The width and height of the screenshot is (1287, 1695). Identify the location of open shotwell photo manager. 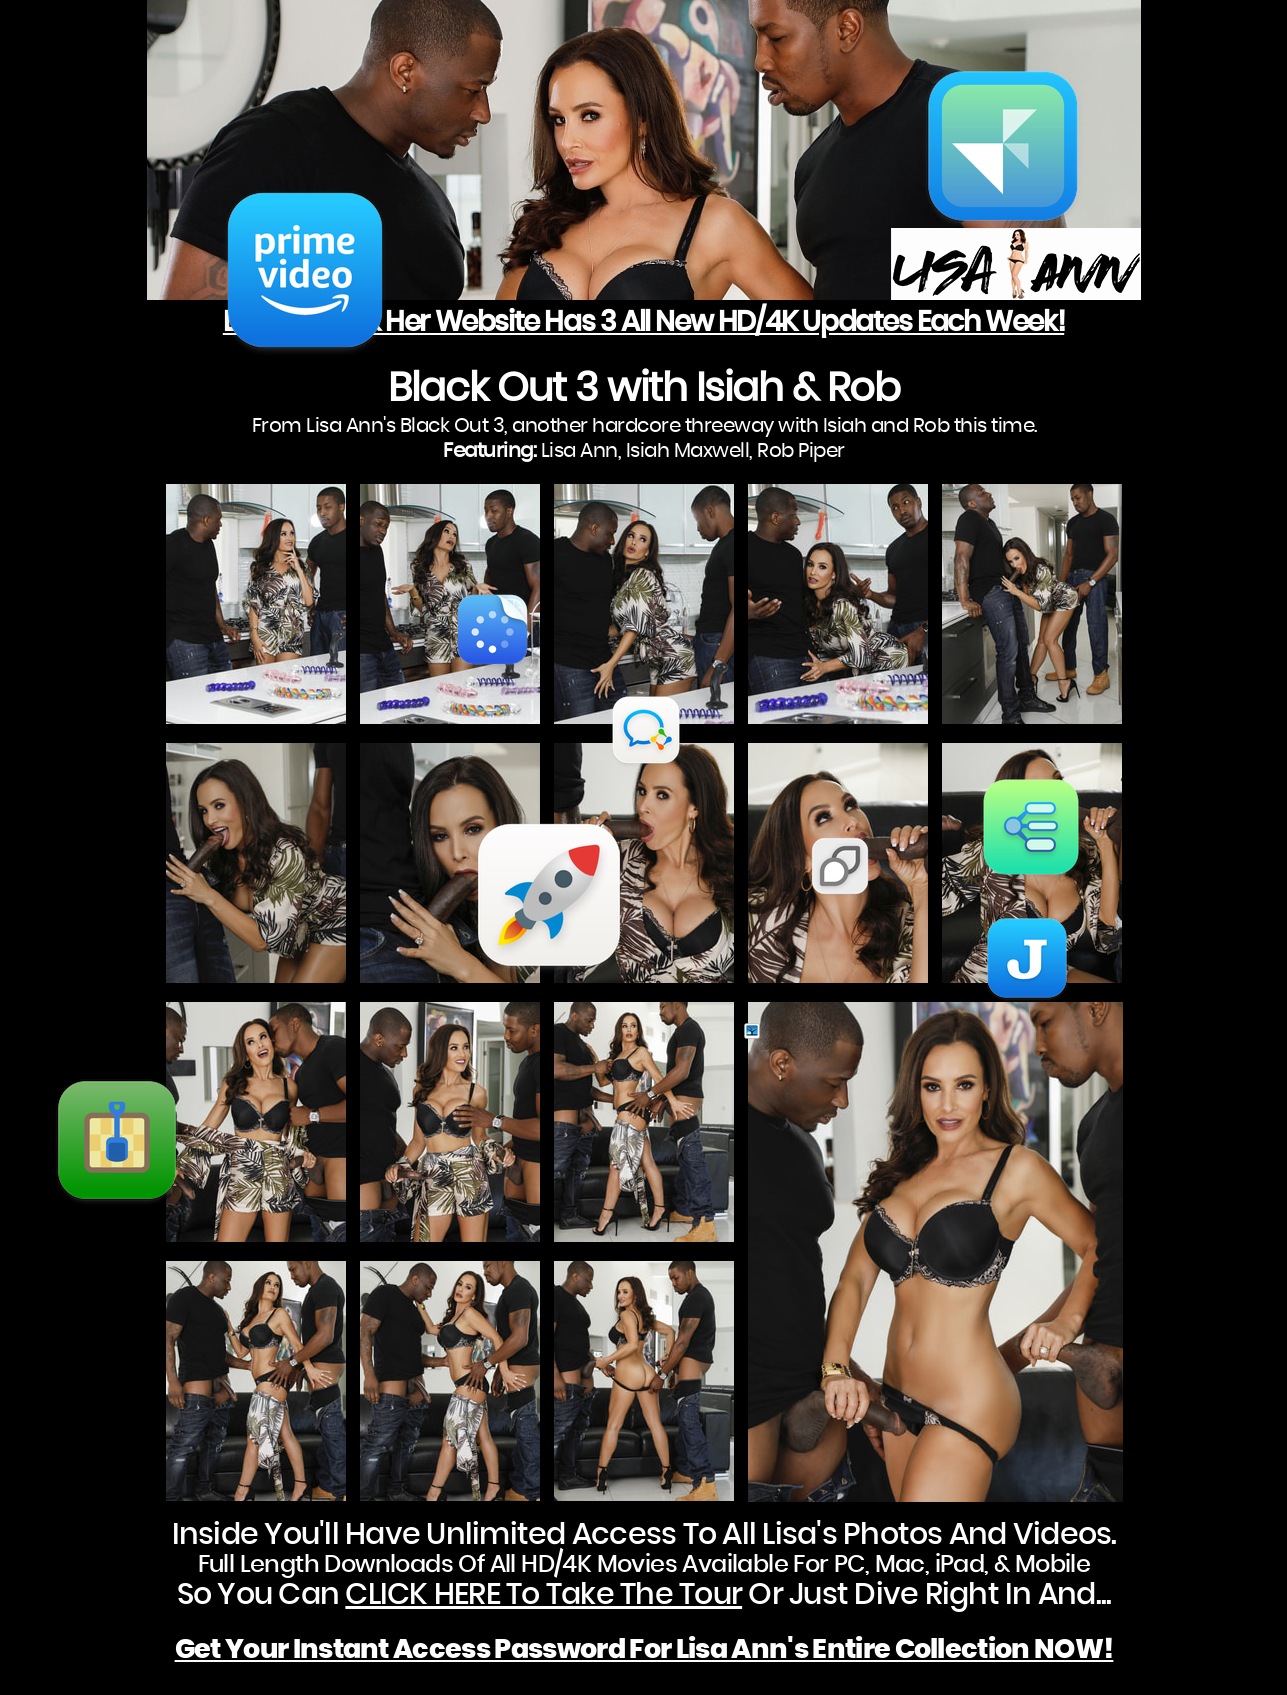
(752, 1031).